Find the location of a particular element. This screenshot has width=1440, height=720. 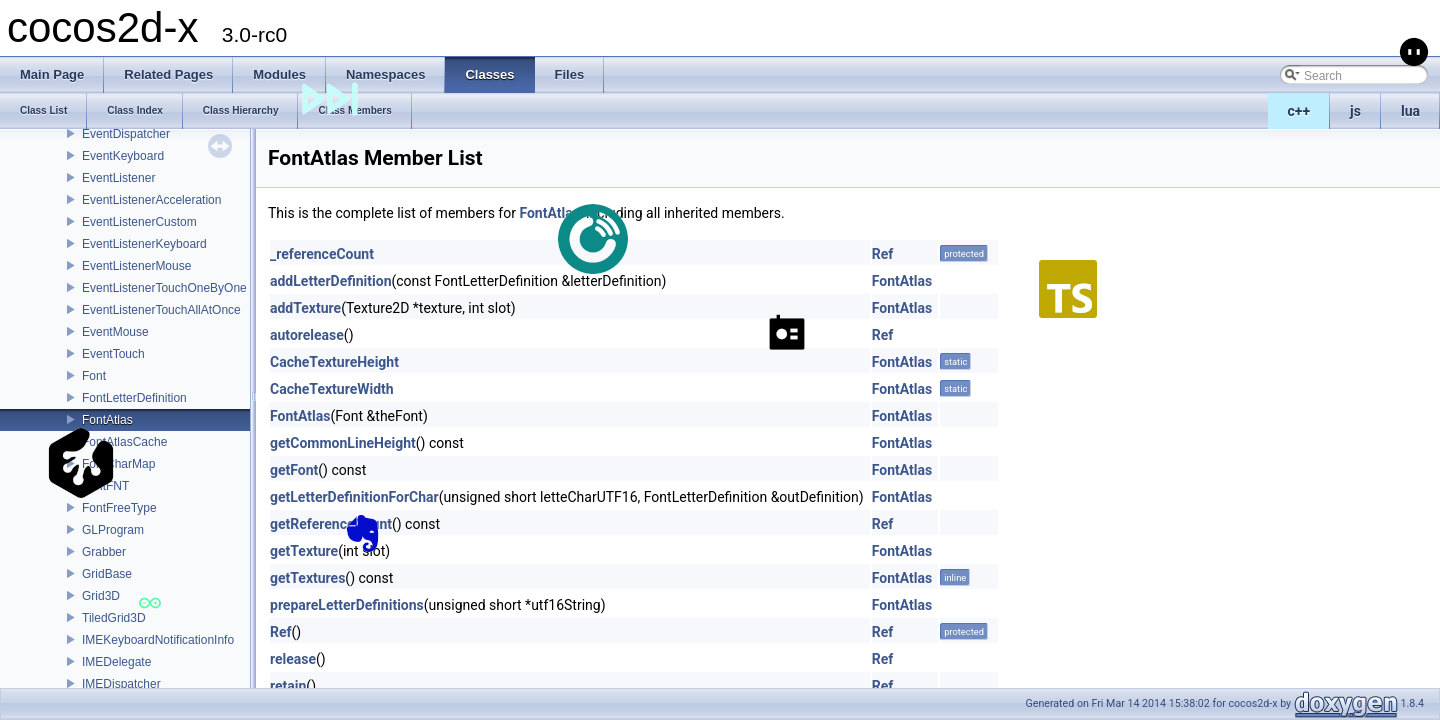

access radio or audio streaming is located at coordinates (787, 334).